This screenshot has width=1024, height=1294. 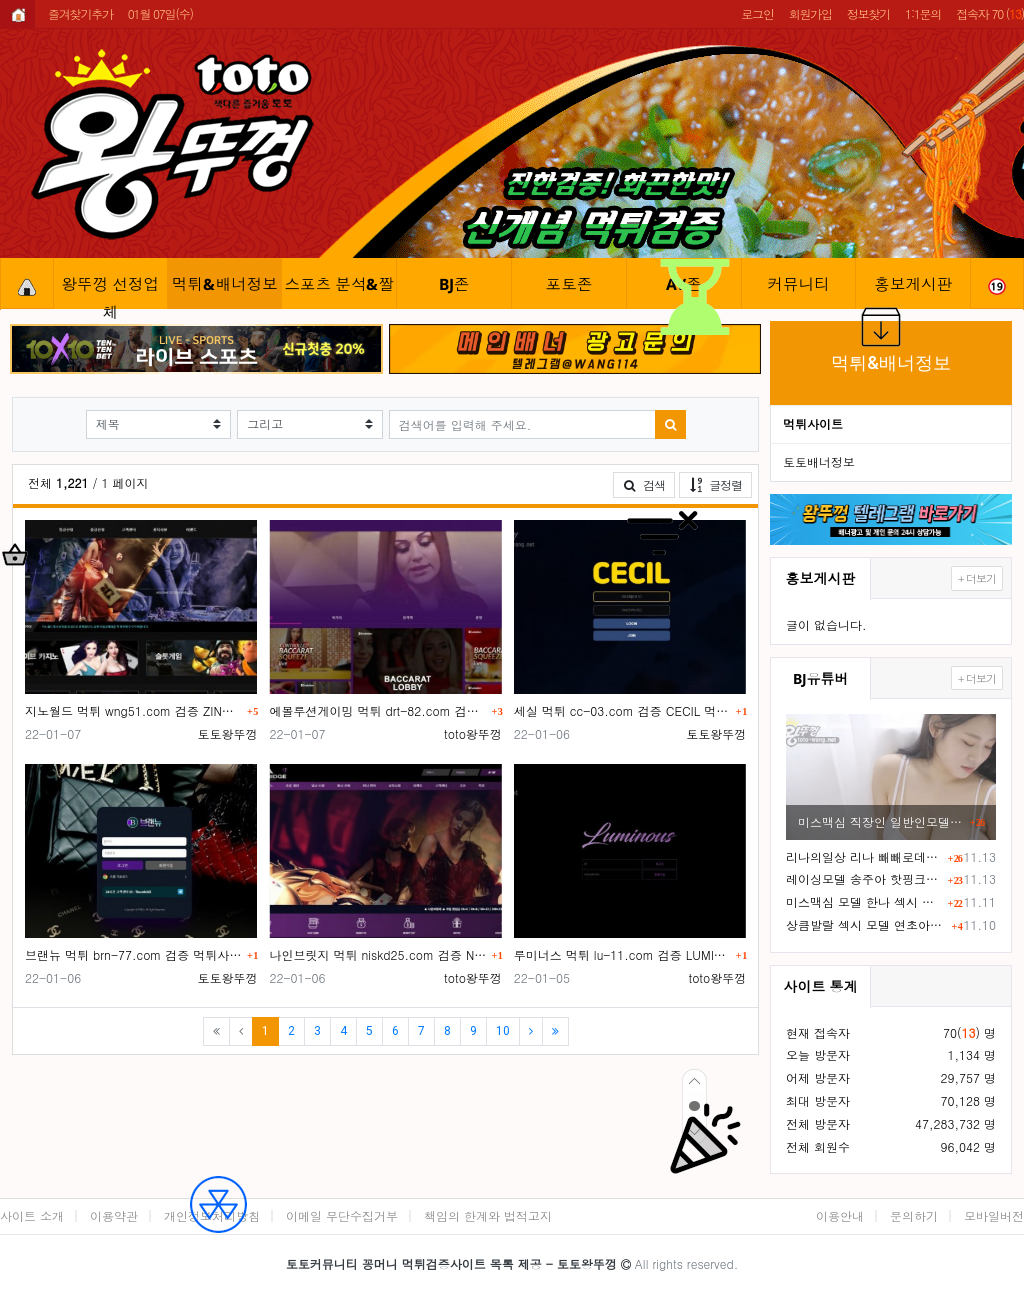 What do you see at coordinates (662, 537) in the screenshot?
I see `clear all active filters` at bounding box center [662, 537].